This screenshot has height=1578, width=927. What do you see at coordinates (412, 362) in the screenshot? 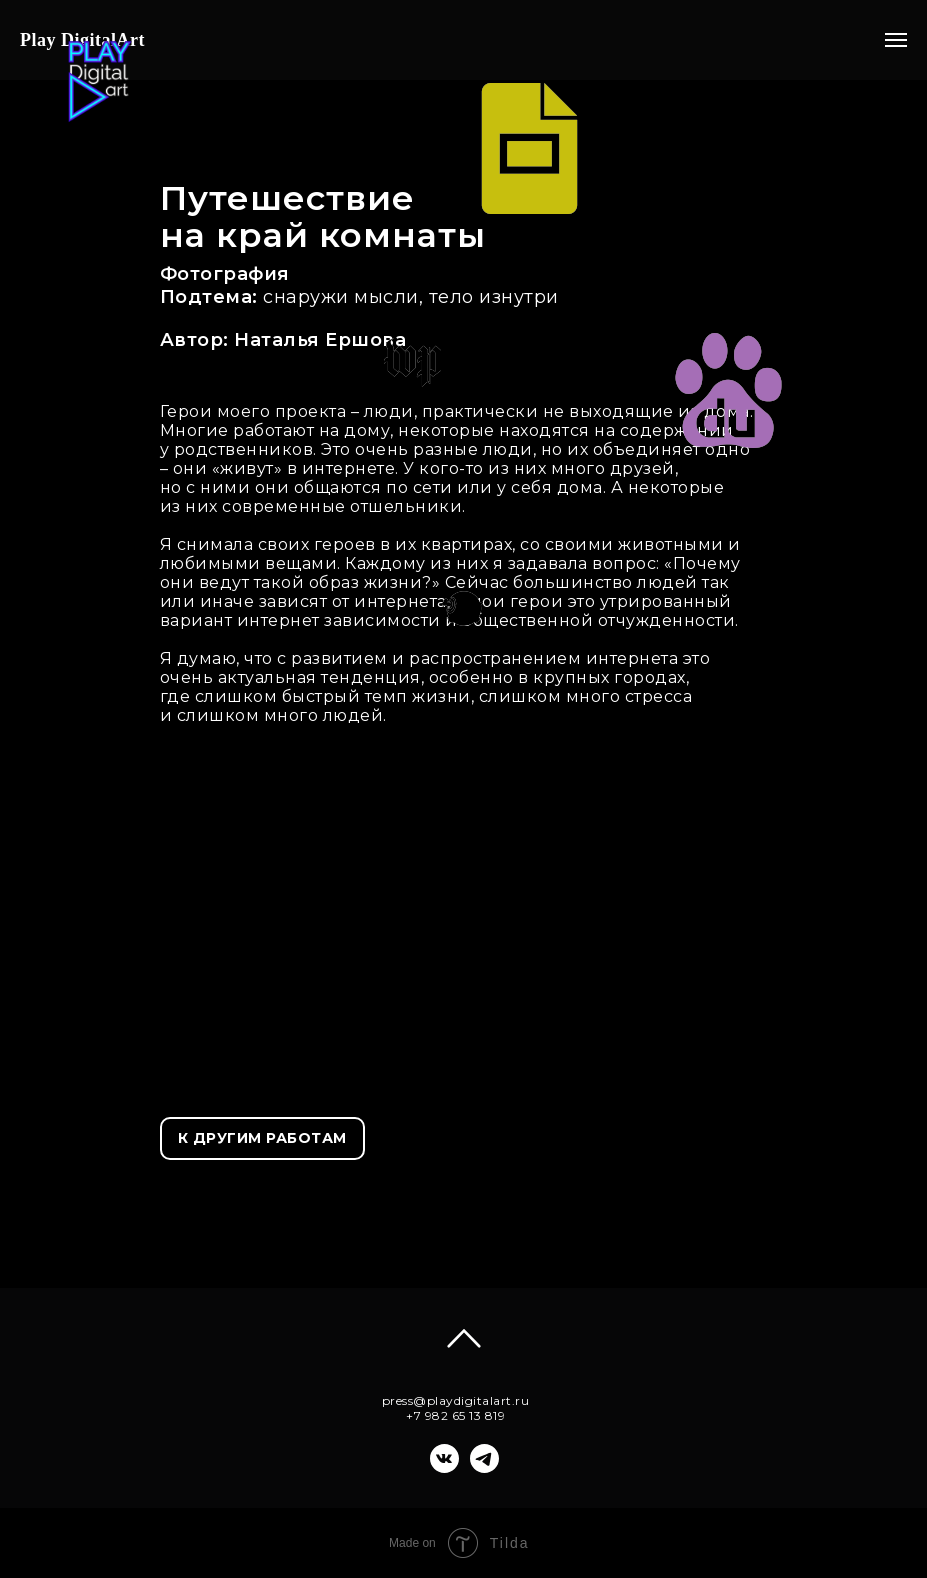
I see `open The Washington Post app` at bounding box center [412, 362].